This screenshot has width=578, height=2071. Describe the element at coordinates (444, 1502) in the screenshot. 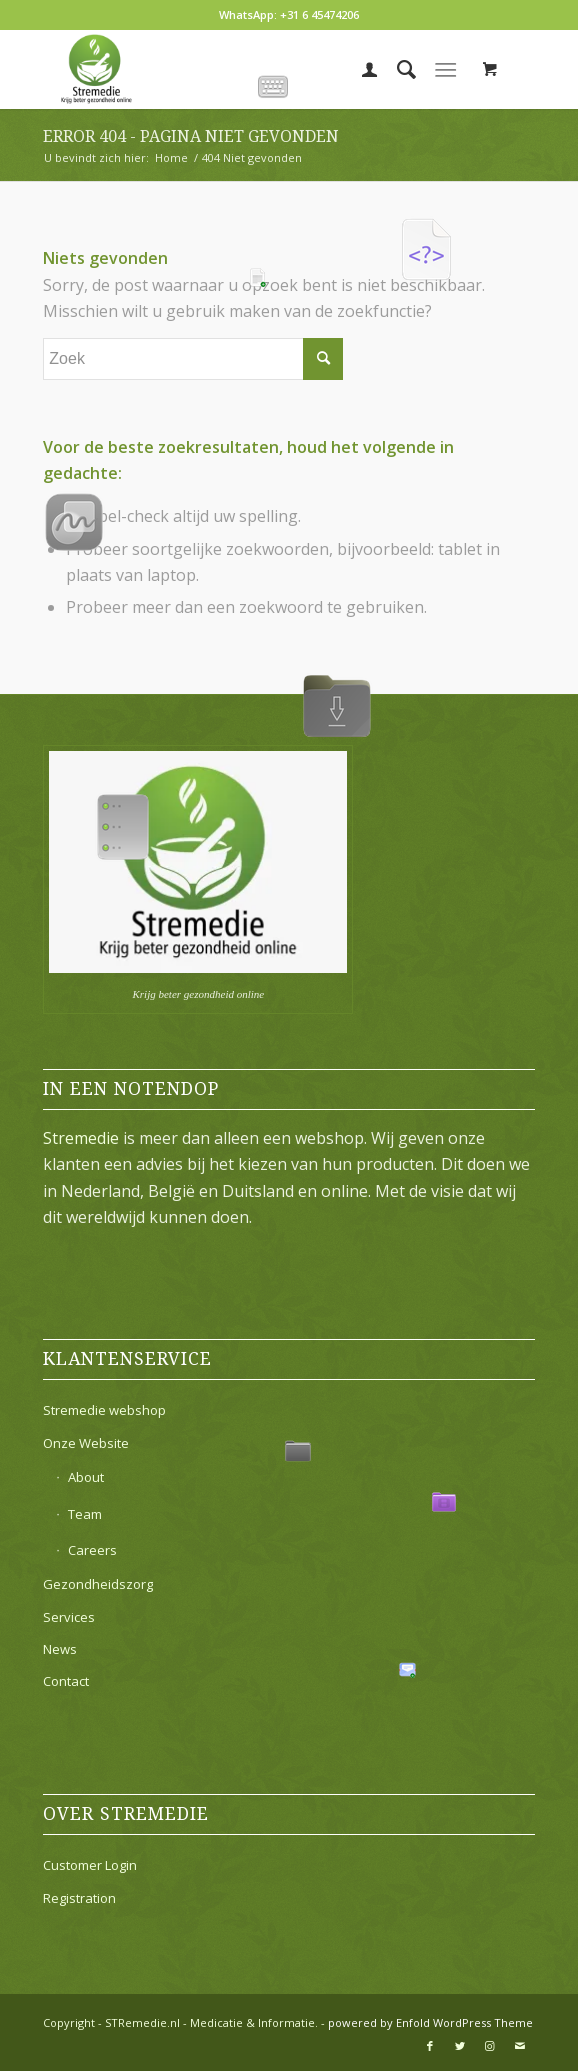

I see `open your videos folder` at that location.